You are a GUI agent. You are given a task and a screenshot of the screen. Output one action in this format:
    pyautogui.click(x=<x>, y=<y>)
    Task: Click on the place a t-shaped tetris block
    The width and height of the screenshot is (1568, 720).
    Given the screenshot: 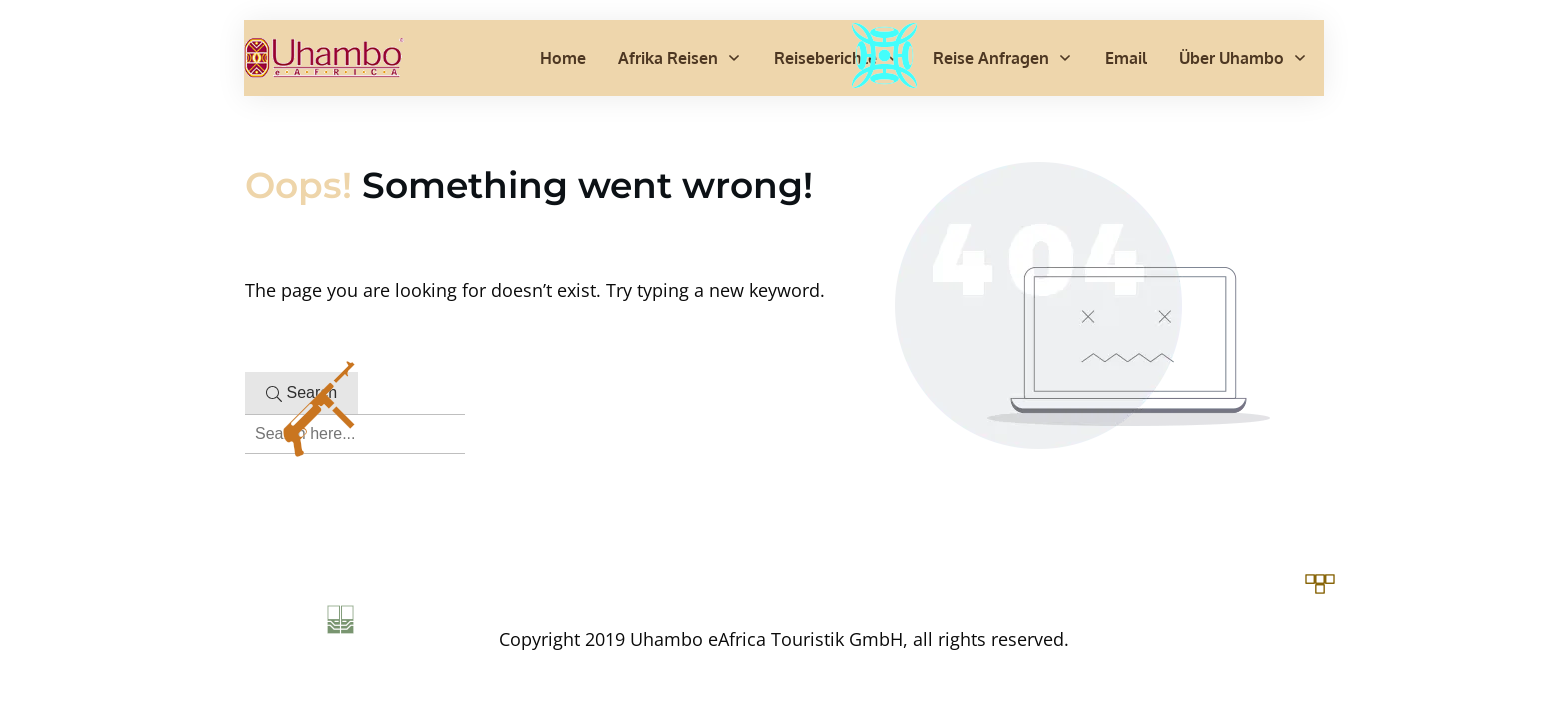 What is the action you would take?
    pyautogui.click(x=1320, y=584)
    